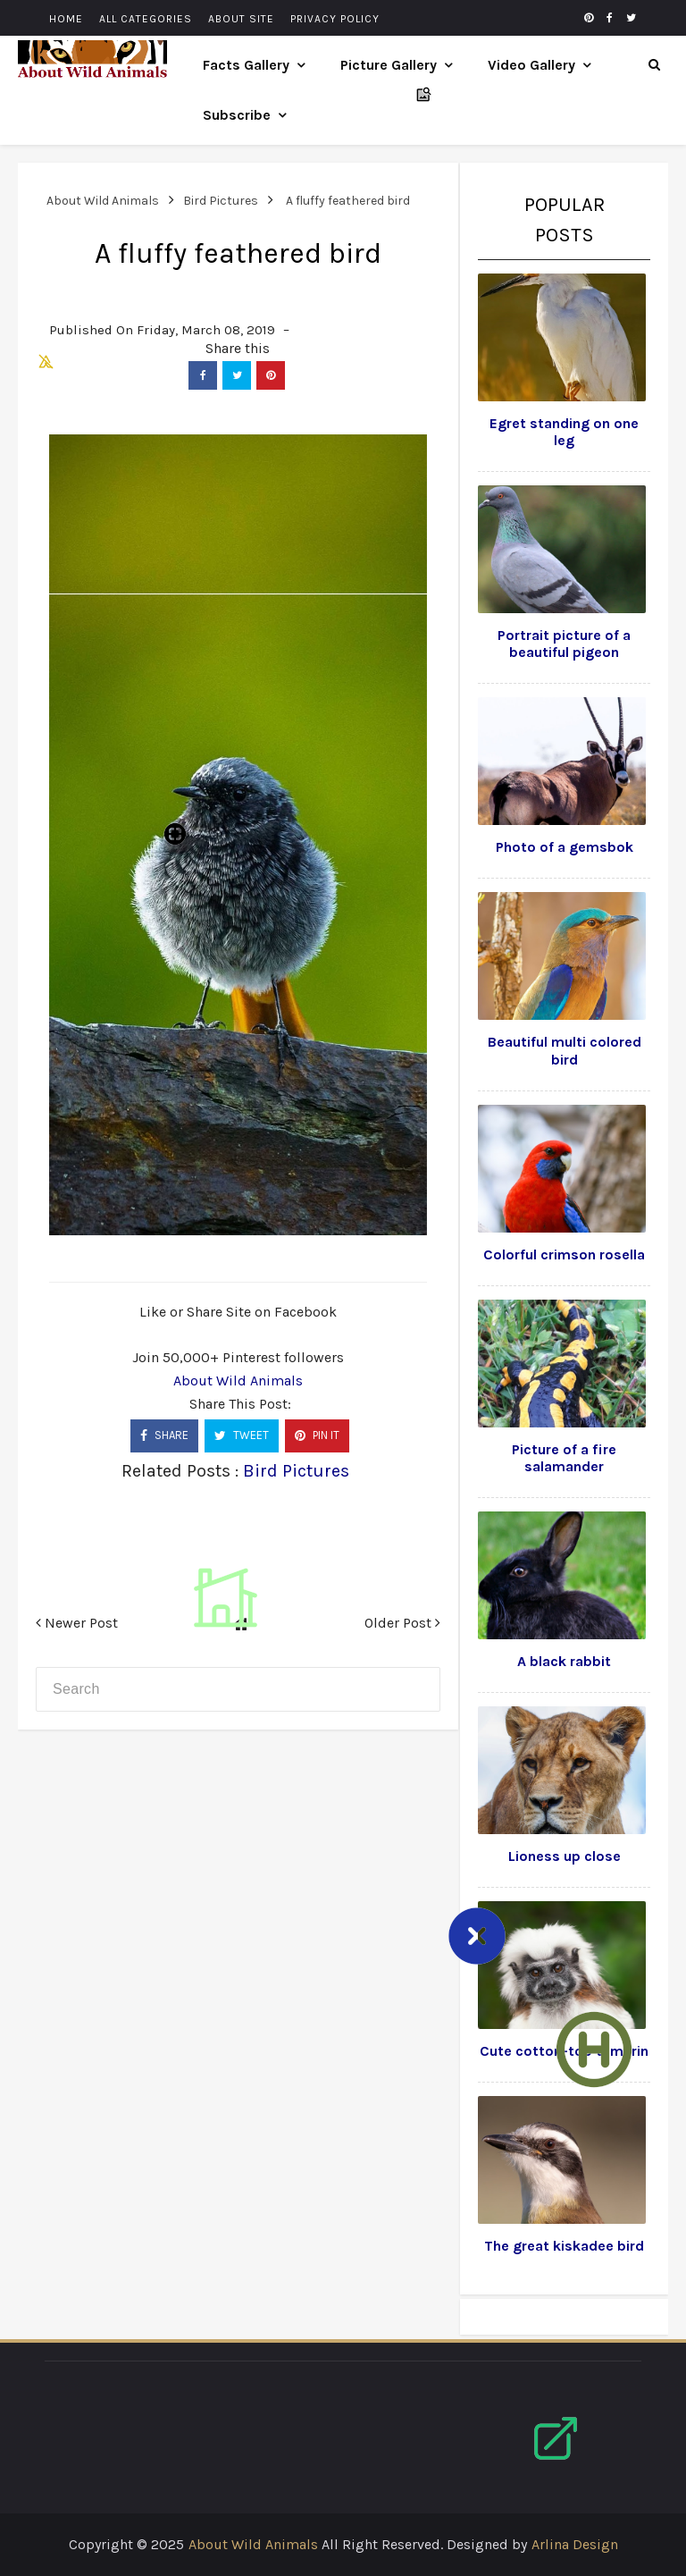 The height and width of the screenshot is (2576, 686). Describe the element at coordinates (477, 1936) in the screenshot. I see `close or dismiss a dialog` at that location.